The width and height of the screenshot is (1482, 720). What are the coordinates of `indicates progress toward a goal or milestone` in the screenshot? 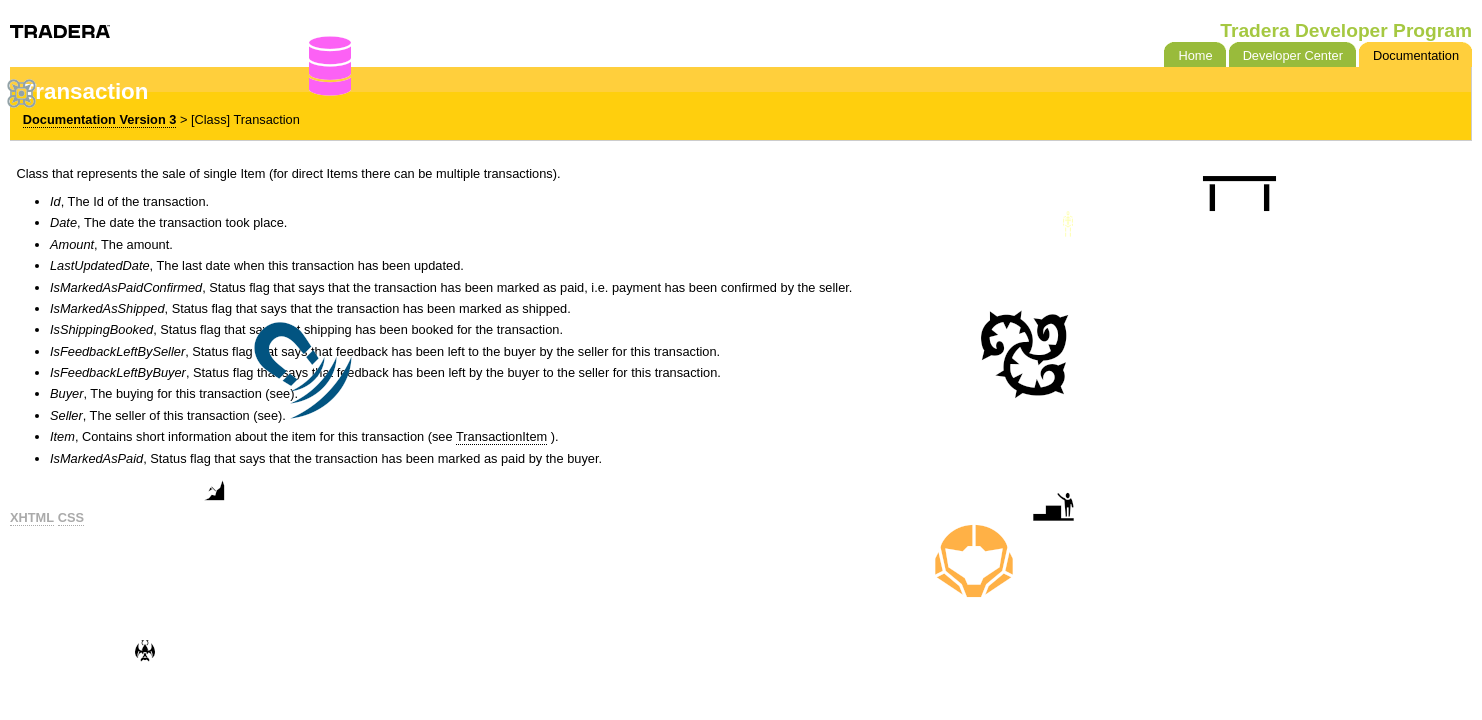 It's located at (214, 490).